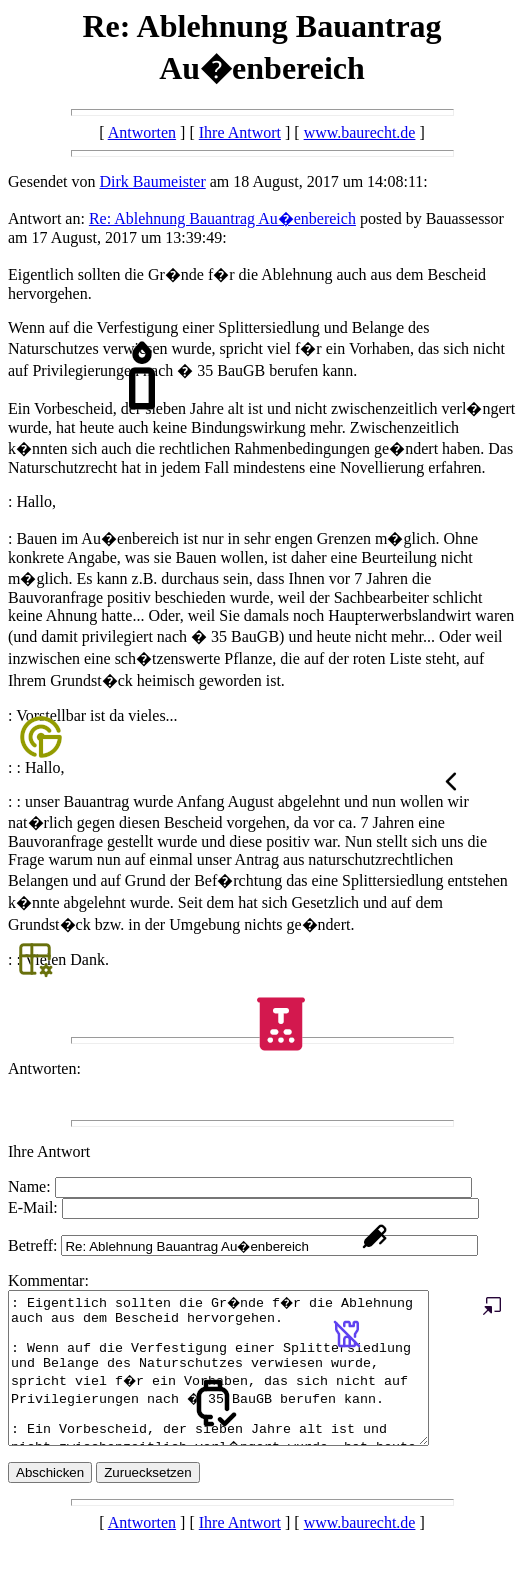 The width and height of the screenshot is (524, 1578). Describe the element at coordinates (374, 1237) in the screenshot. I see `edit or compose content` at that location.